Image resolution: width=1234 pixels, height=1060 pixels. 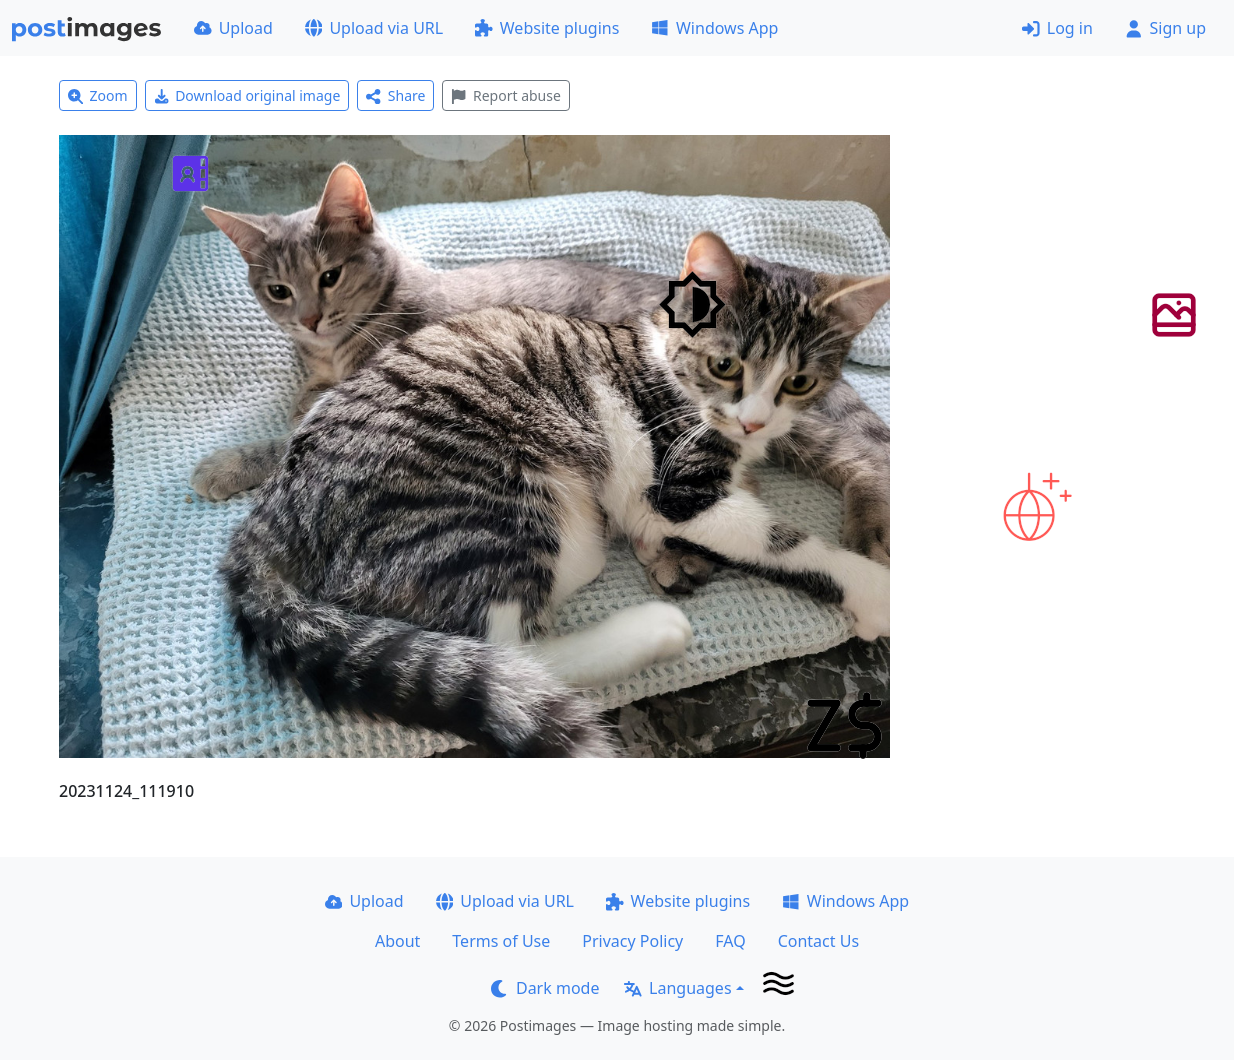 I want to click on indicates water or liquid-related content, so click(x=778, y=983).